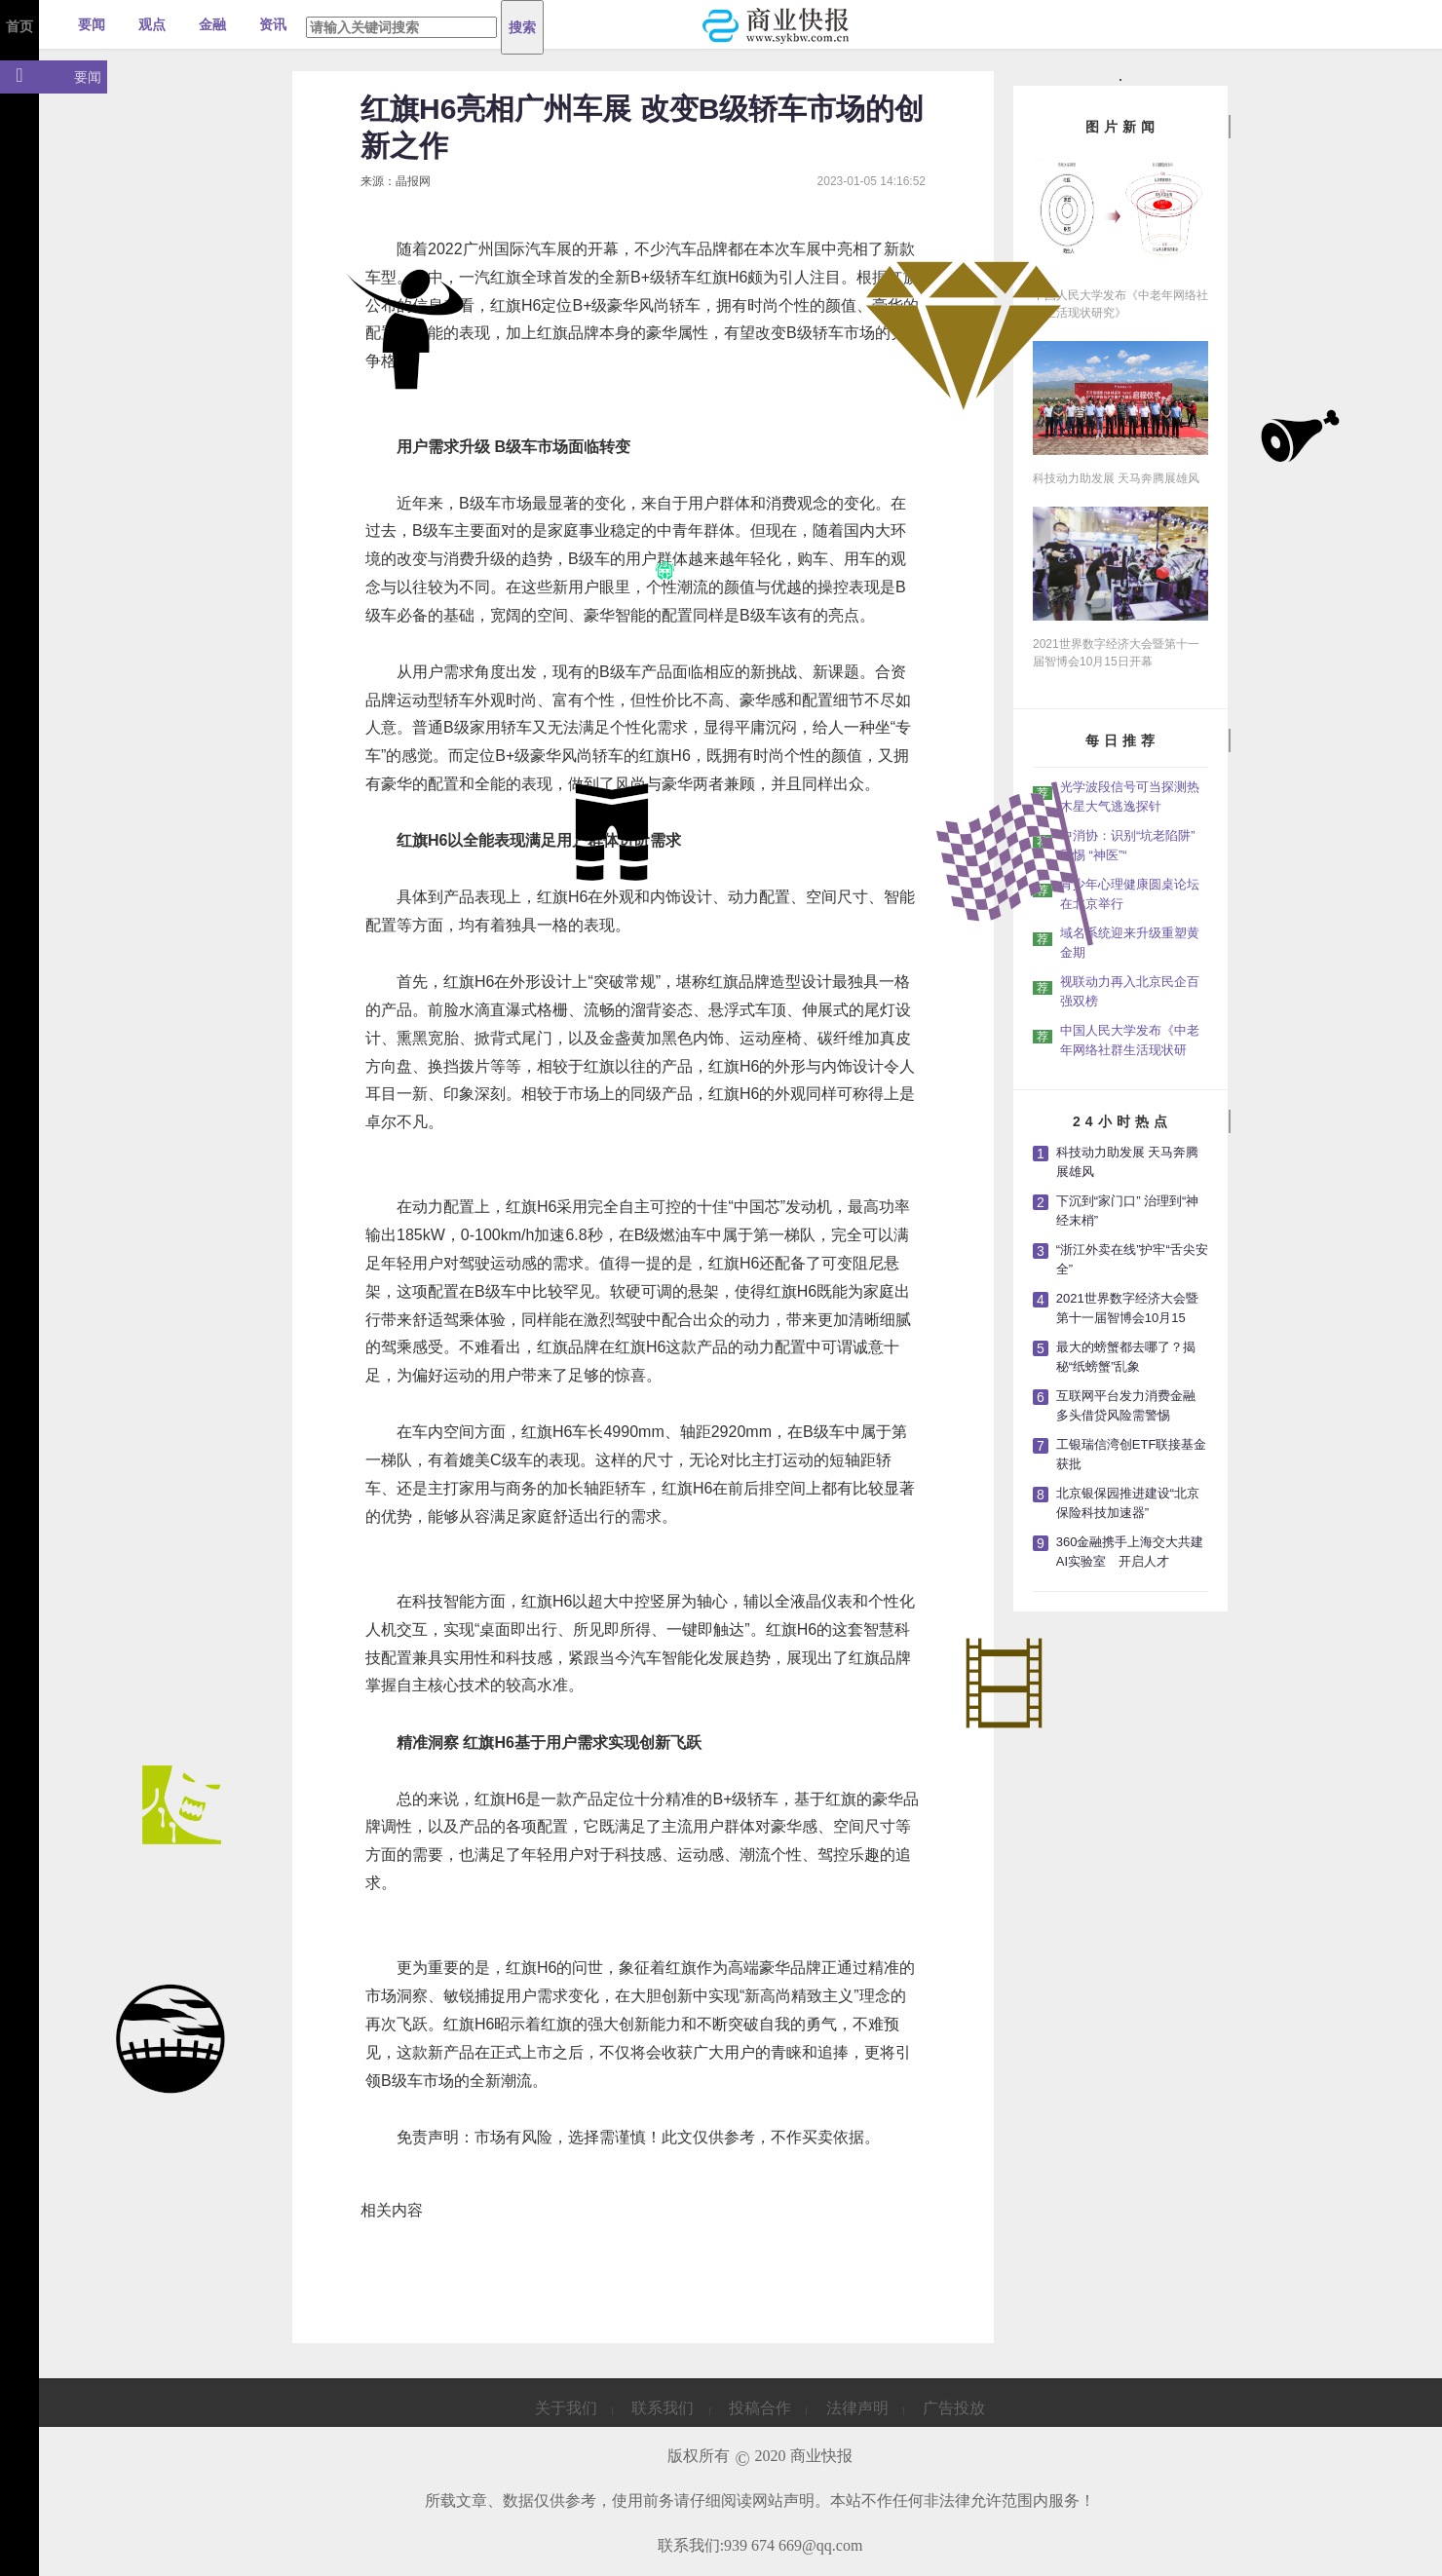  What do you see at coordinates (181, 1804) in the screenshot?
I see `vampire bite attack action in a game` at bounding box center [181, 1804].